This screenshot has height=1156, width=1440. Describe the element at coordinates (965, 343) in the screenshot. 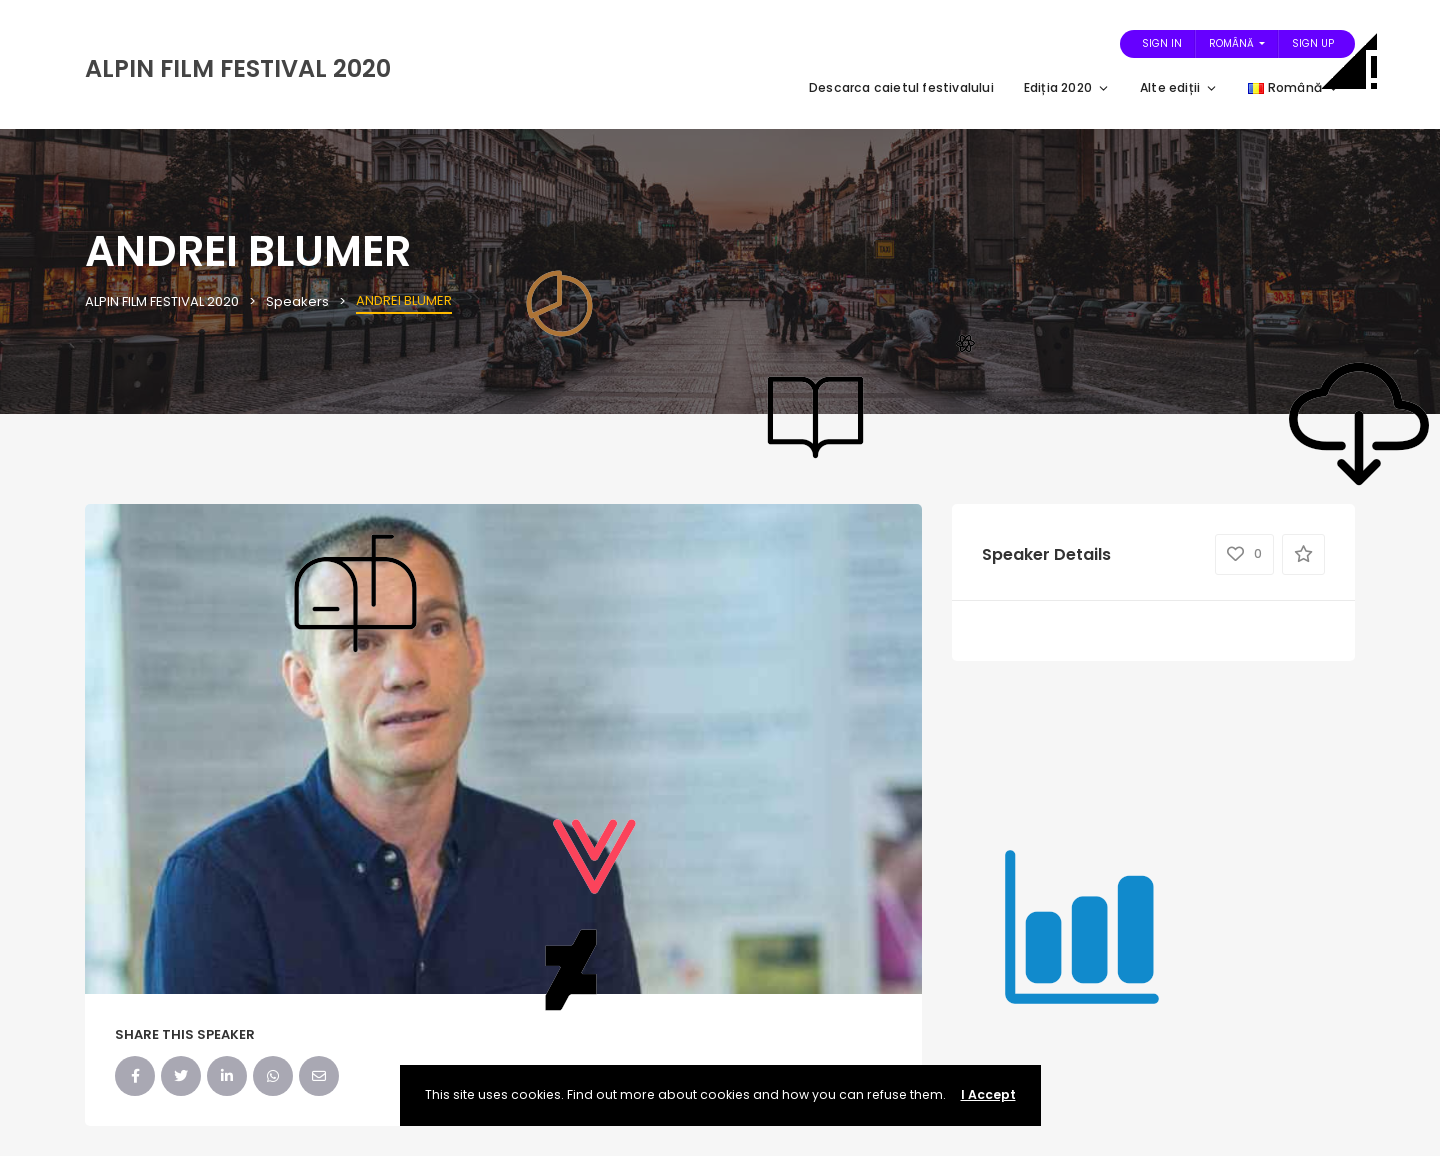

I see `react native framework logo` at that location.